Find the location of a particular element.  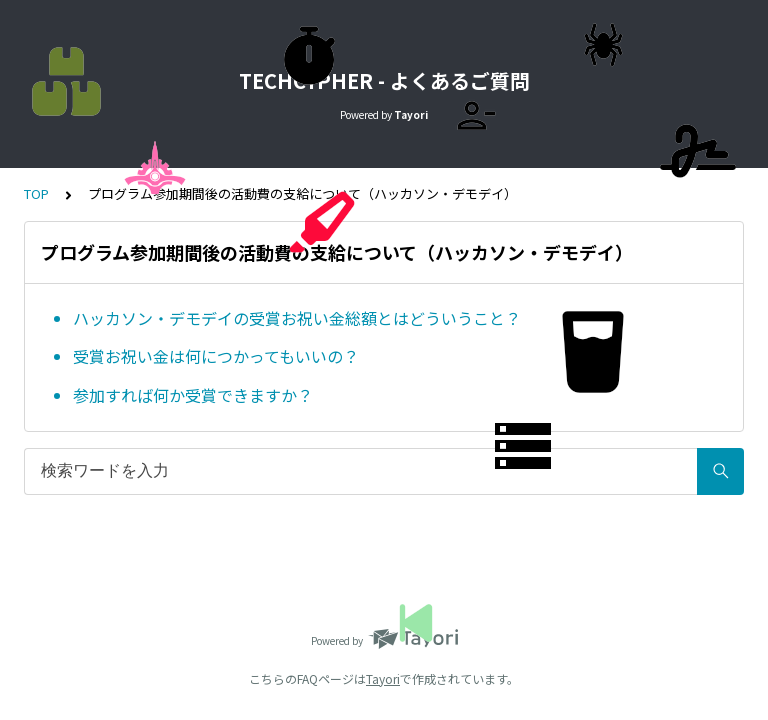

remove a contact or friend is located at coordinates (475, 115).